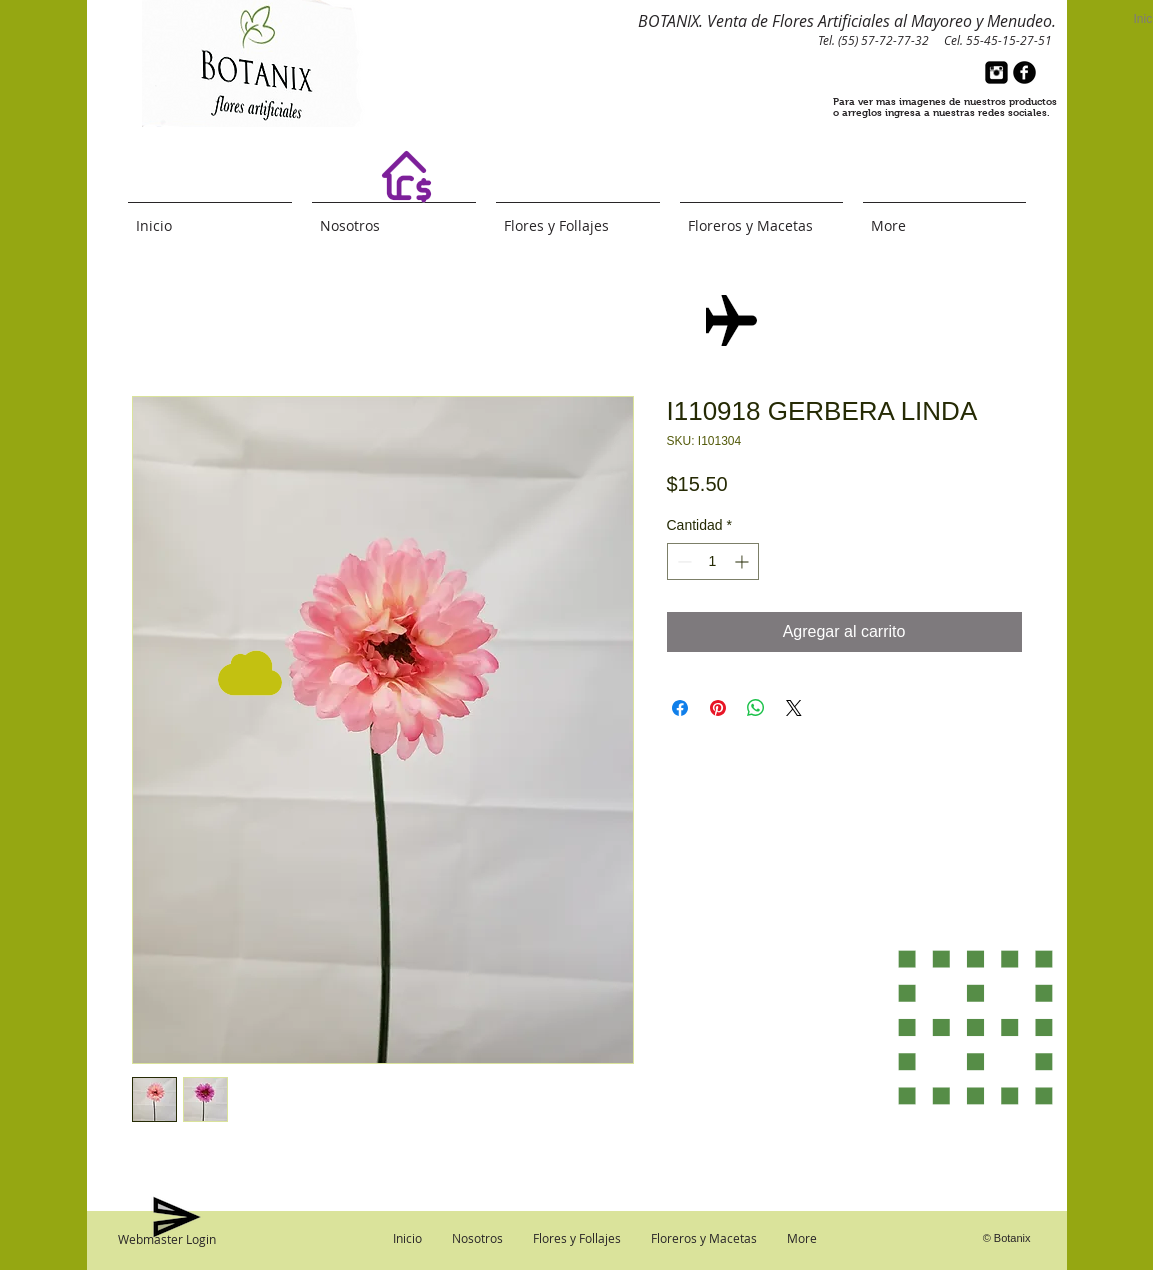 This screenshot has width=1153, height=1270. Describe the element at coordinates (250, 673) in the screenshot. I see `cloud storage or sync status` at that location.